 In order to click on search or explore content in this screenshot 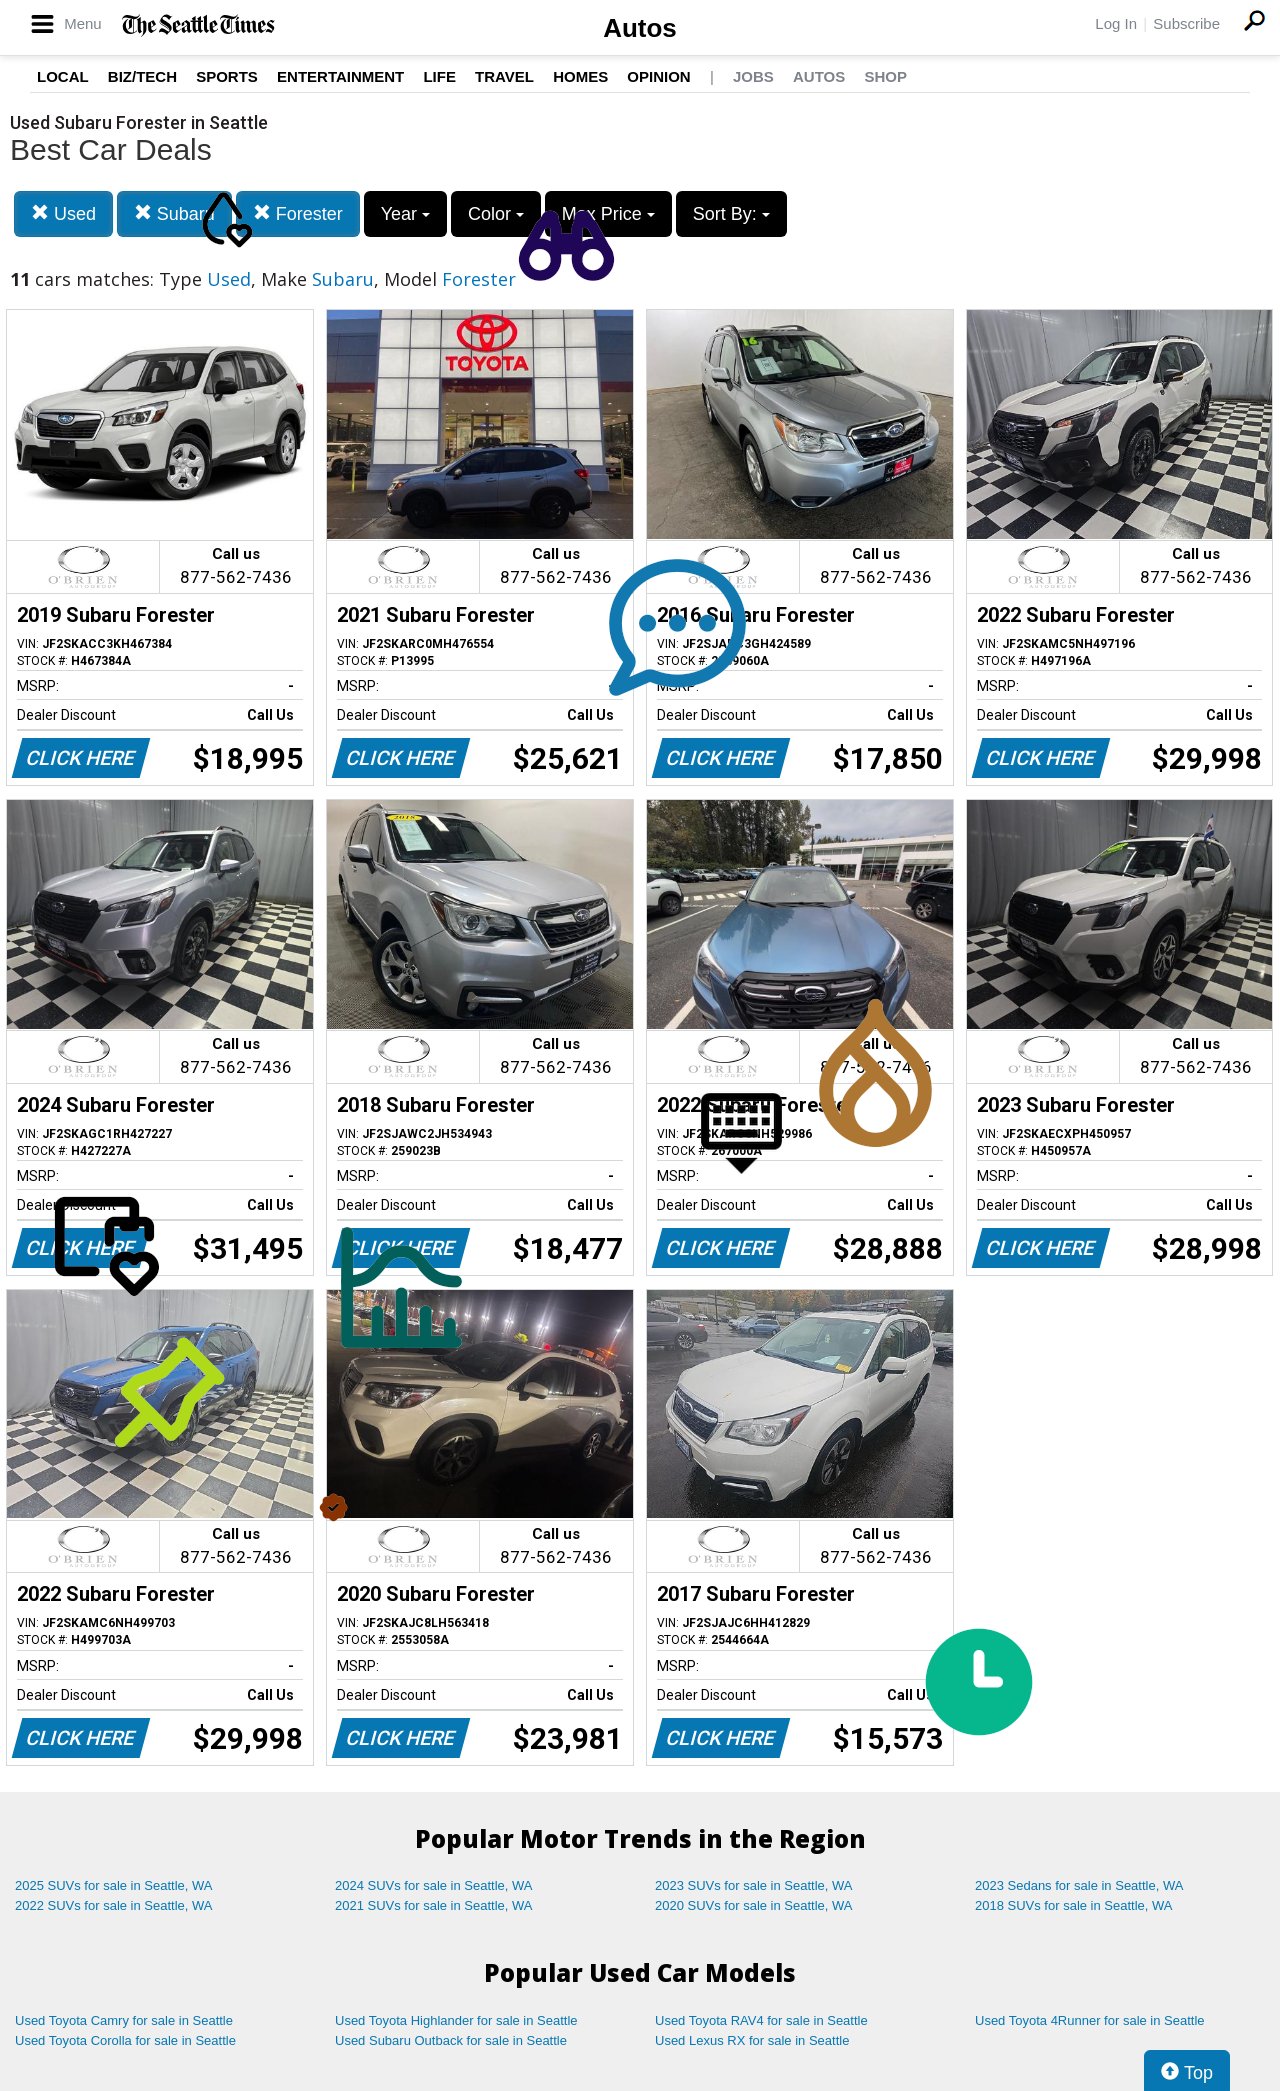, I will do `click(566, 238)`.